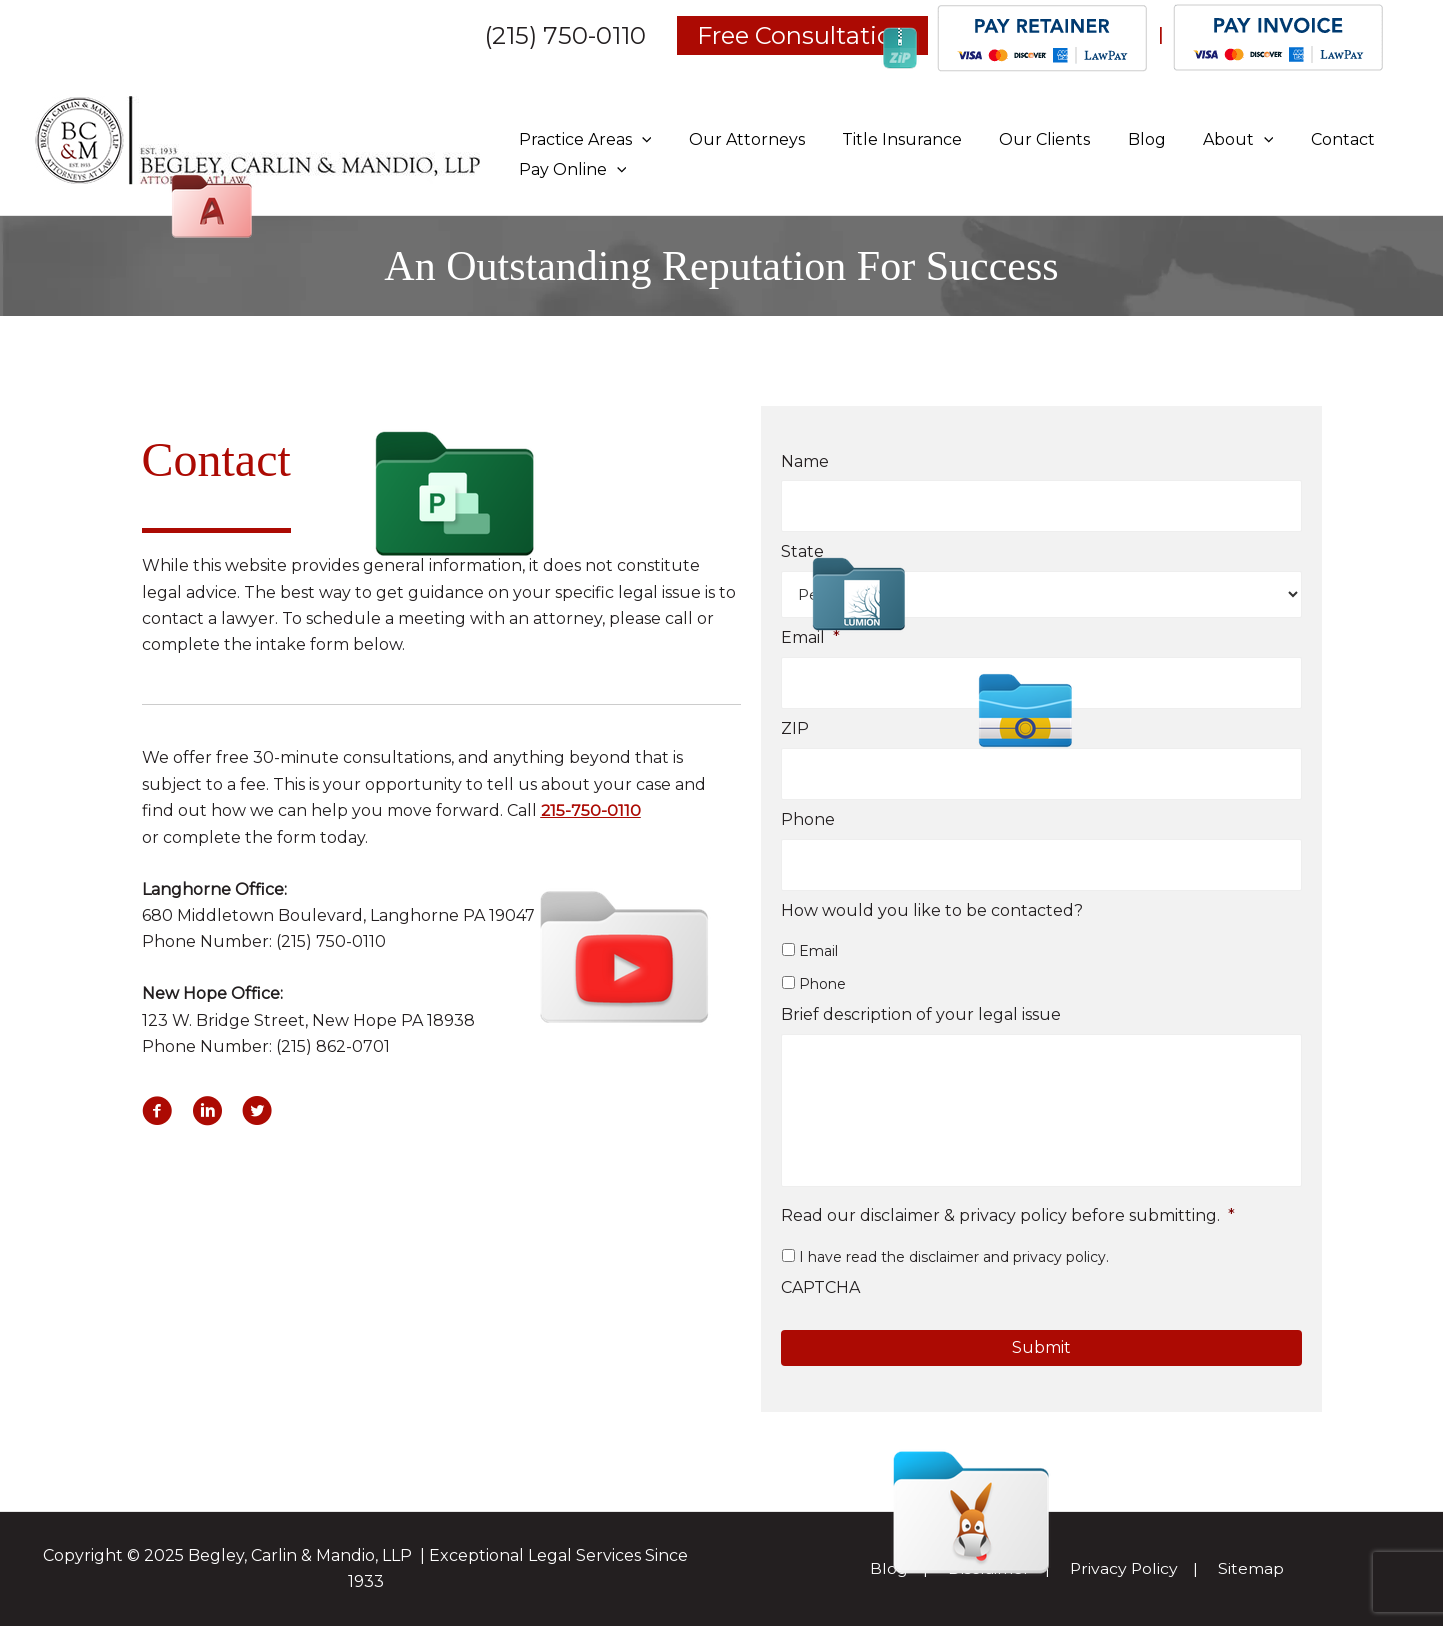  I want to click on open folder containing microsoft project files, so click(454, 498).